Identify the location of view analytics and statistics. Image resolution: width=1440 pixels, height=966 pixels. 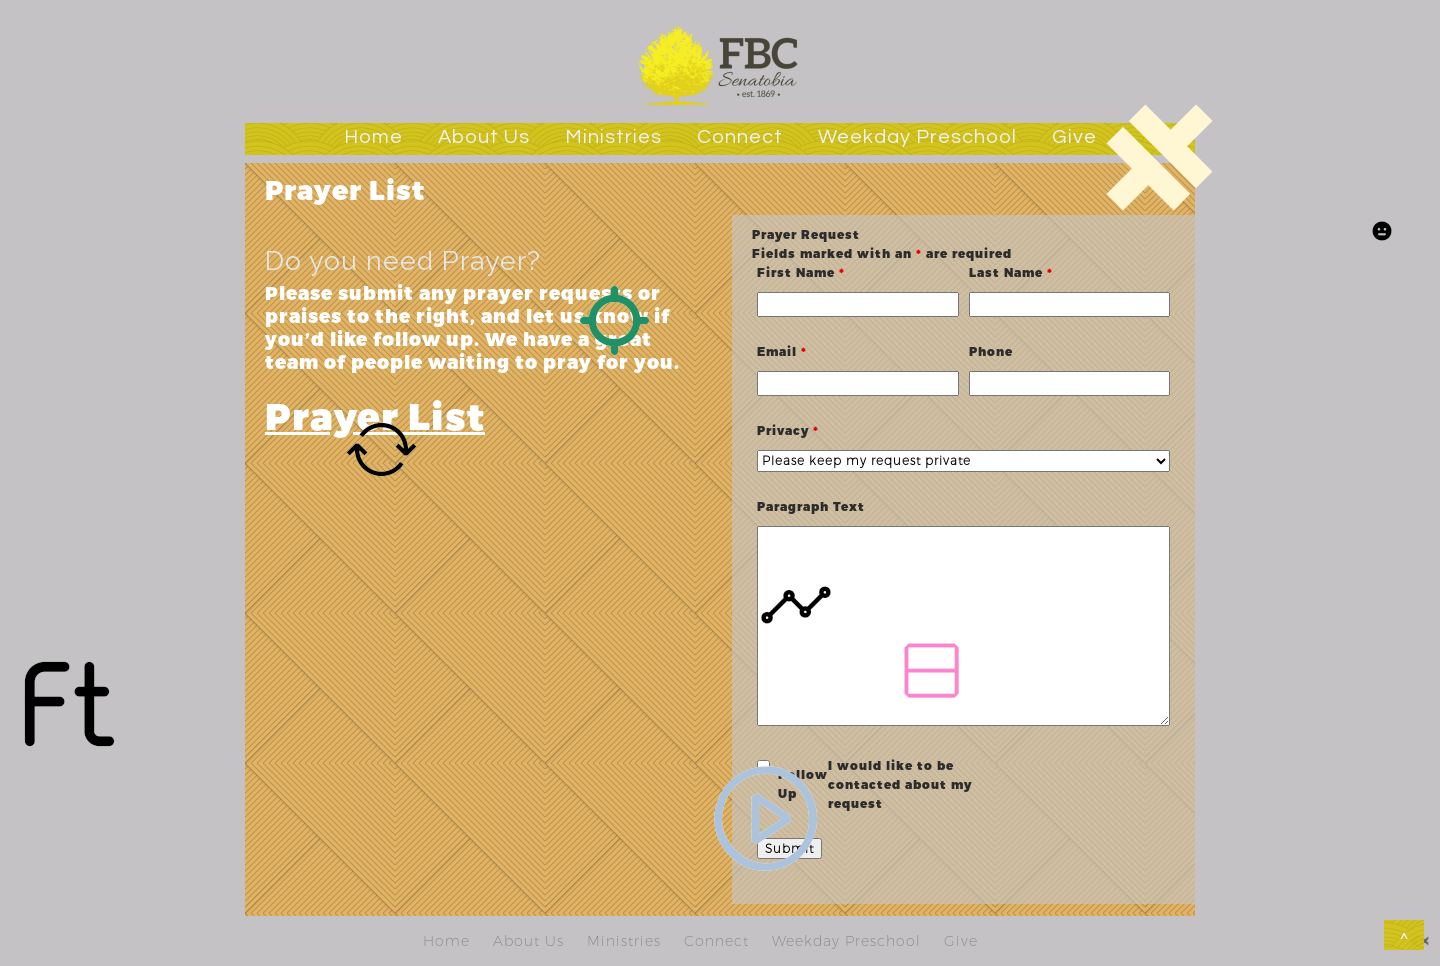
(796, 605).